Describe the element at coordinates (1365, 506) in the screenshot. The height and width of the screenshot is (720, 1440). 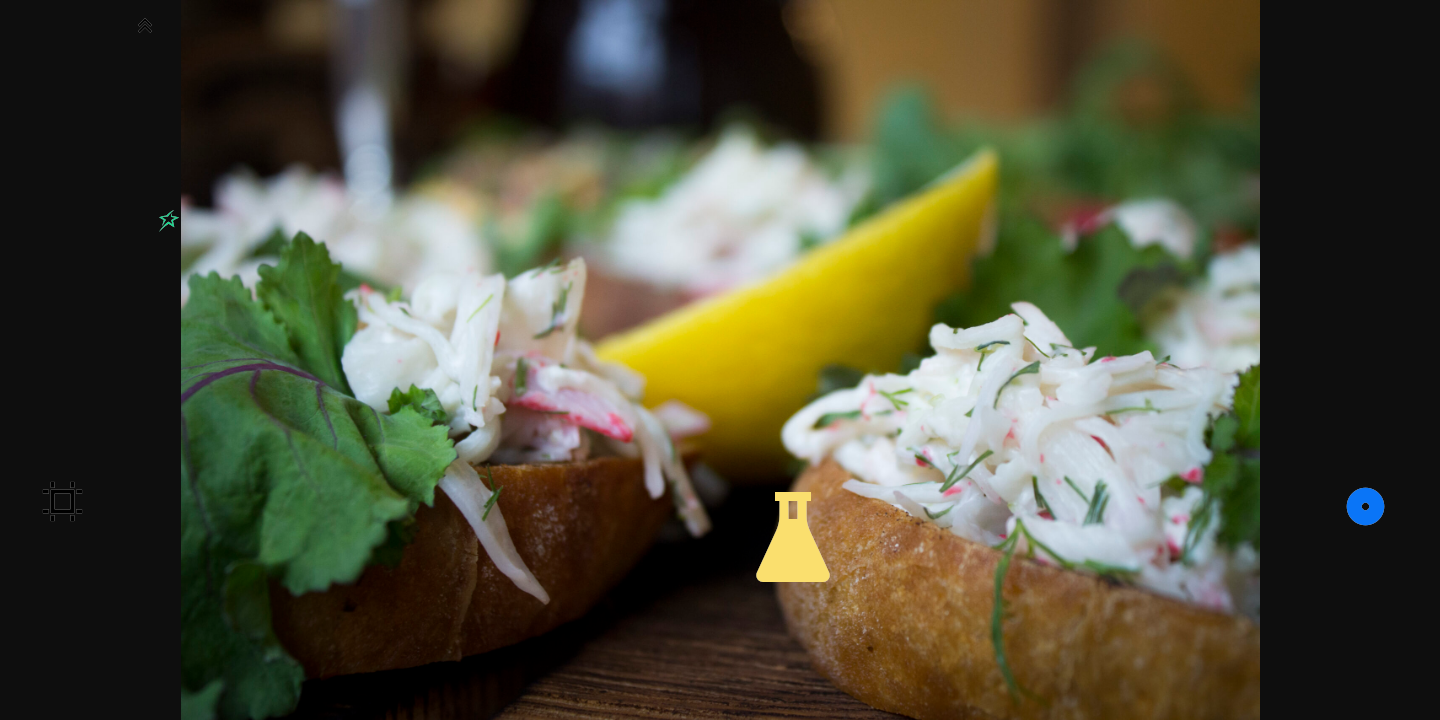
I see `focus on a selected element or area` at that location.